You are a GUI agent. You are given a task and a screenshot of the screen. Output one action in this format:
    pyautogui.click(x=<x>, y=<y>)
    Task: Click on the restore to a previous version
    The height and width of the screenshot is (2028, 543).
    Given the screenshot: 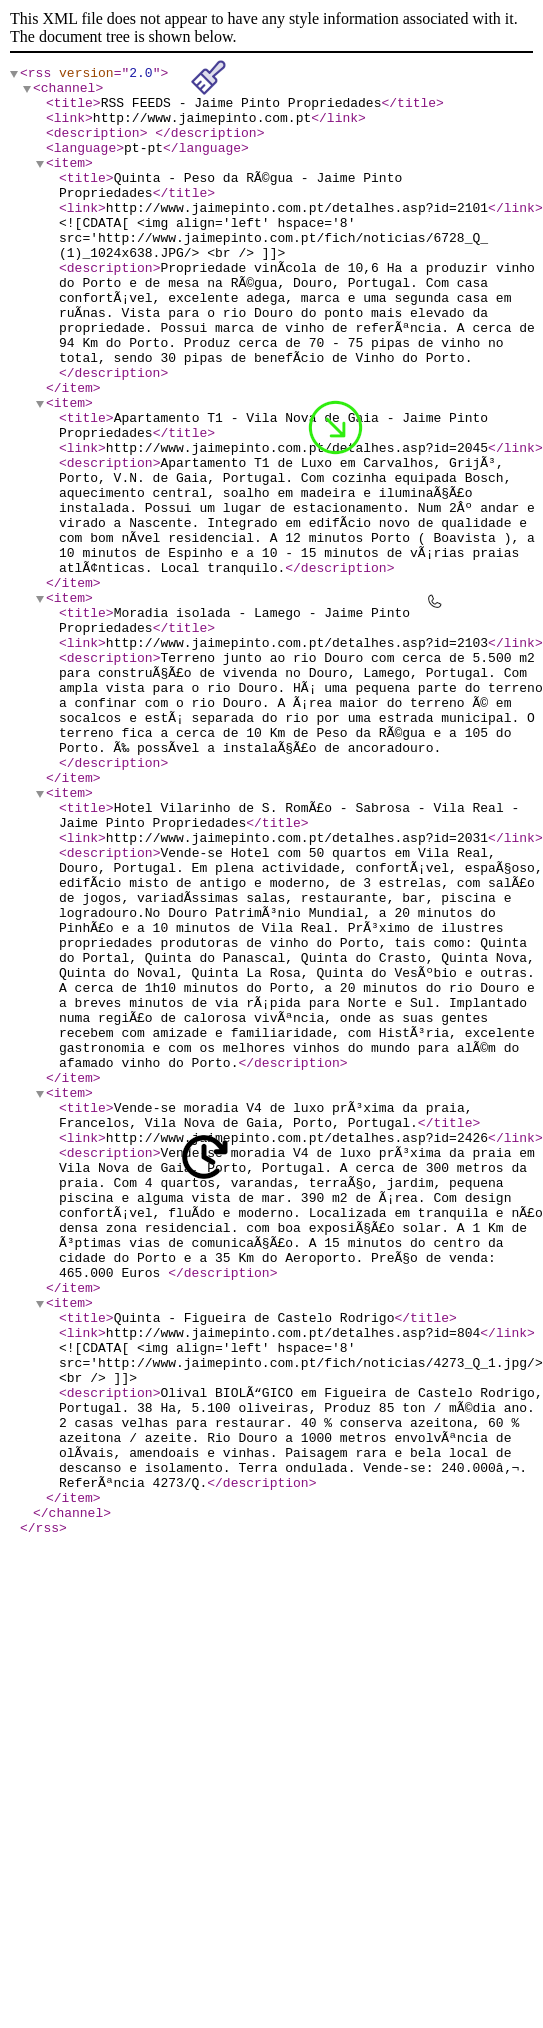 What is the action you would take?
    pyautogui.click(x=204, y=1157)
    